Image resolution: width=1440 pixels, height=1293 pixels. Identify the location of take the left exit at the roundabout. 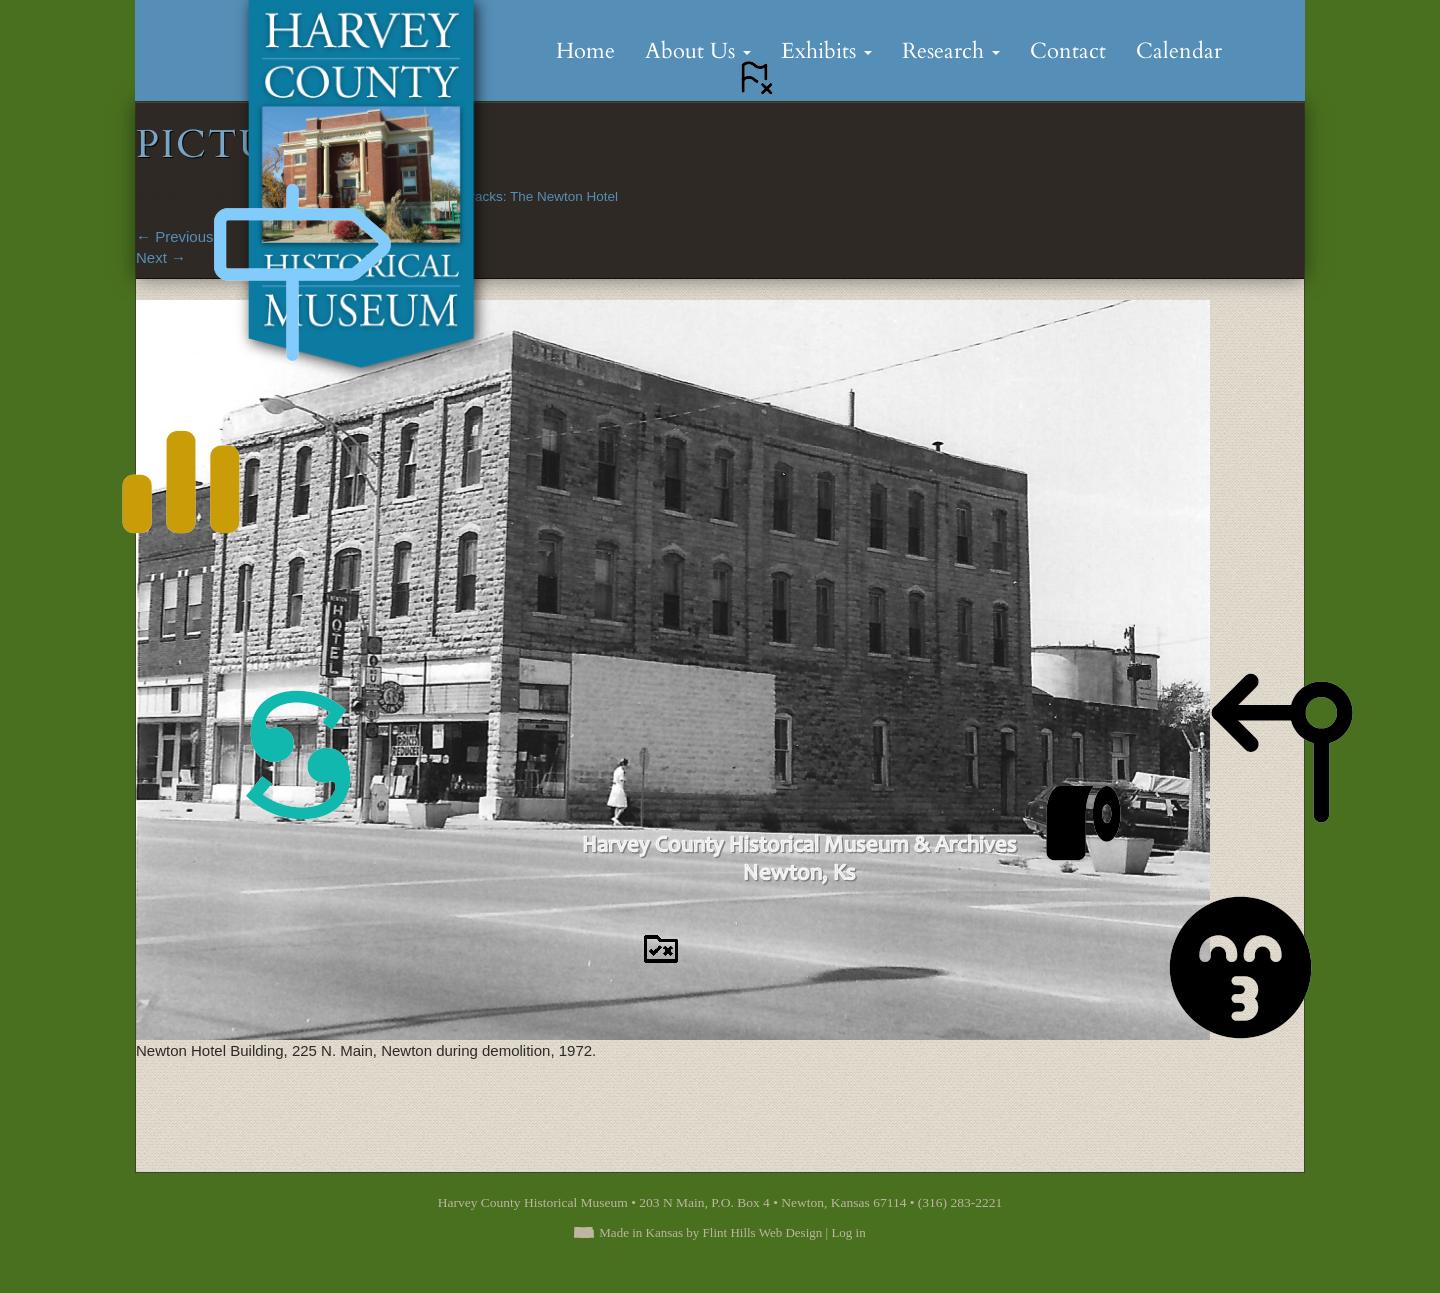
(1290, 752).